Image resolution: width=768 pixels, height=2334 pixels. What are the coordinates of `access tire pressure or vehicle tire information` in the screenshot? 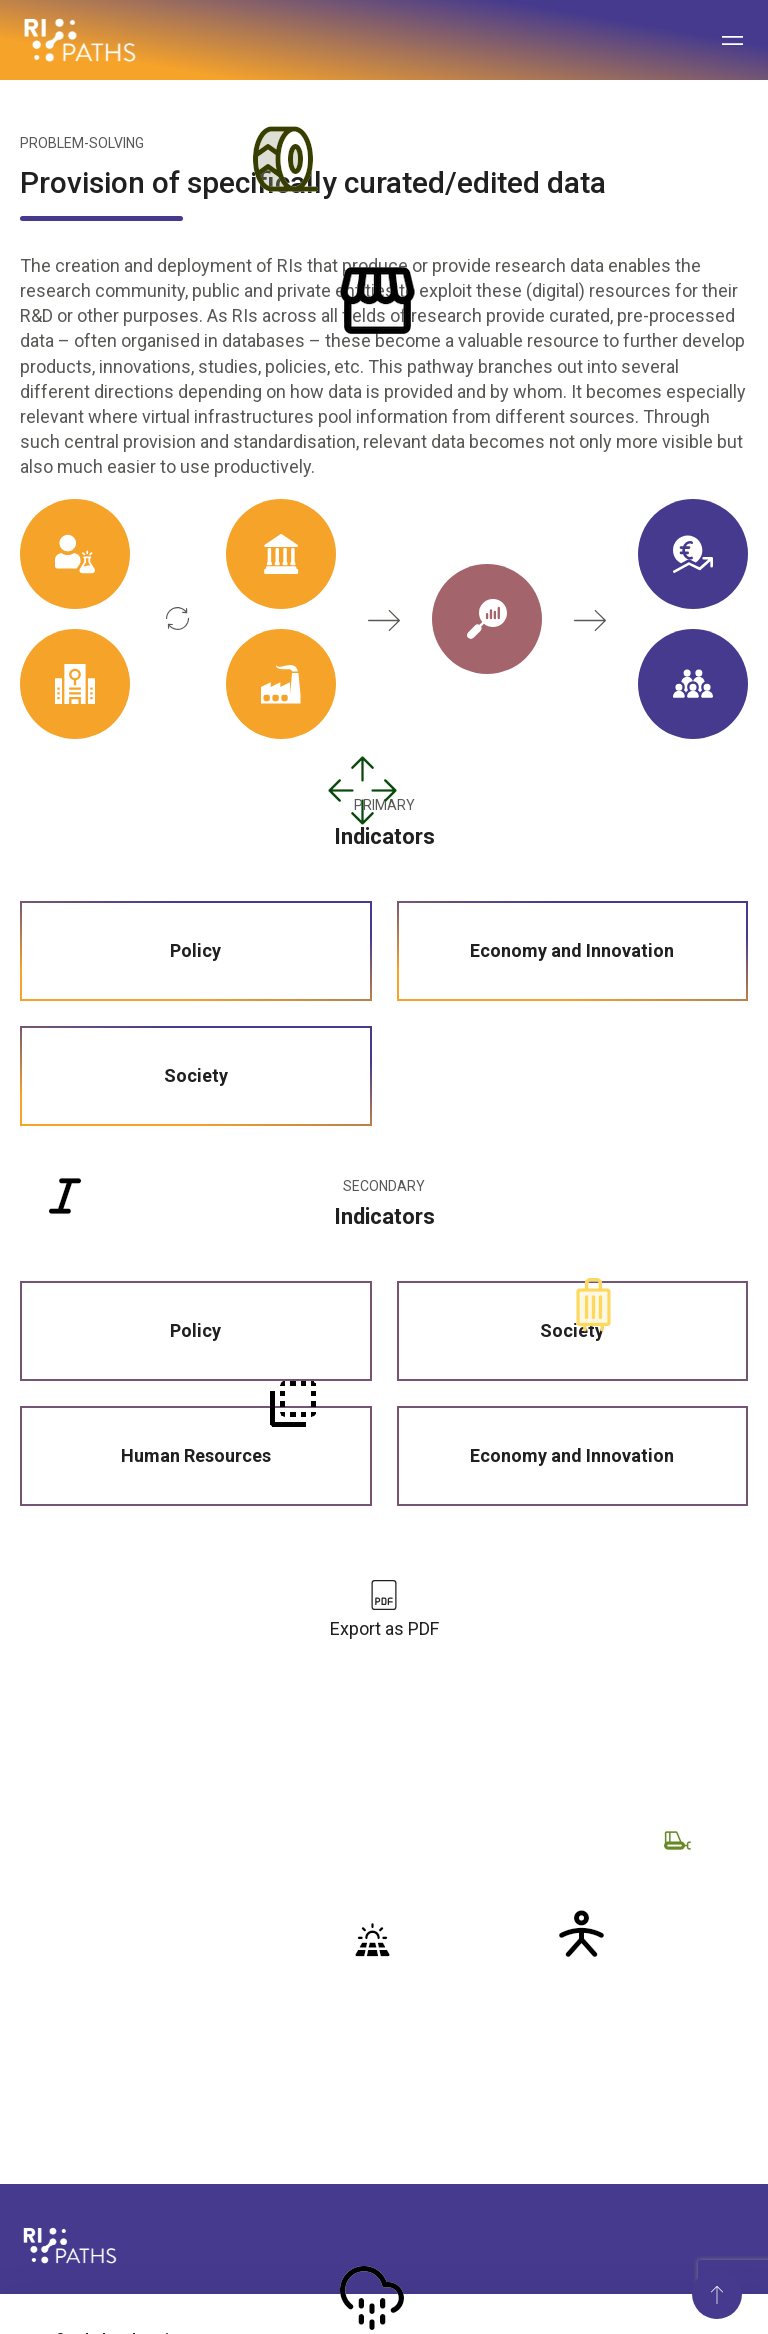 It's located at (283, 159).